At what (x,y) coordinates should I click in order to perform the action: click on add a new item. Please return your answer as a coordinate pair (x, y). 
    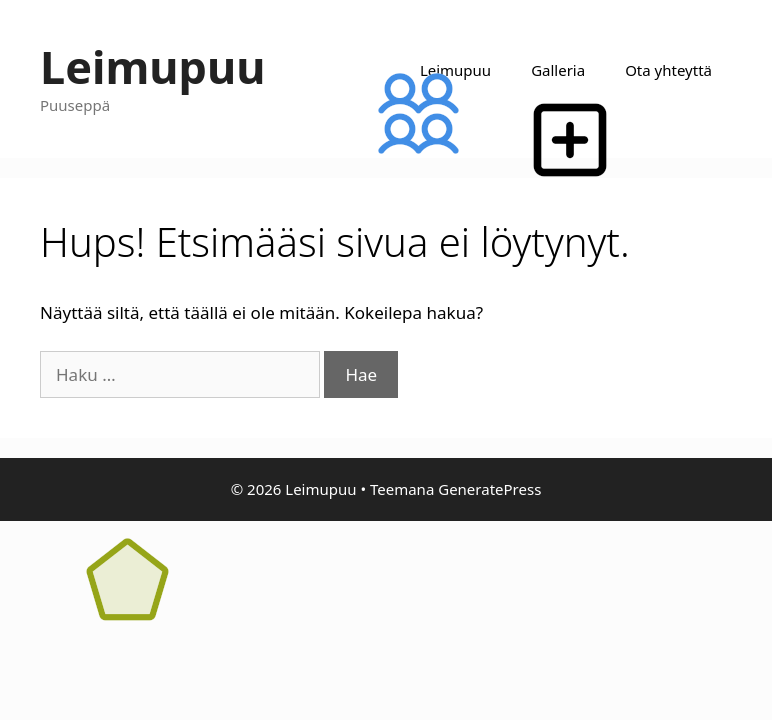
    Looking at the image, I should click on (570, 140).